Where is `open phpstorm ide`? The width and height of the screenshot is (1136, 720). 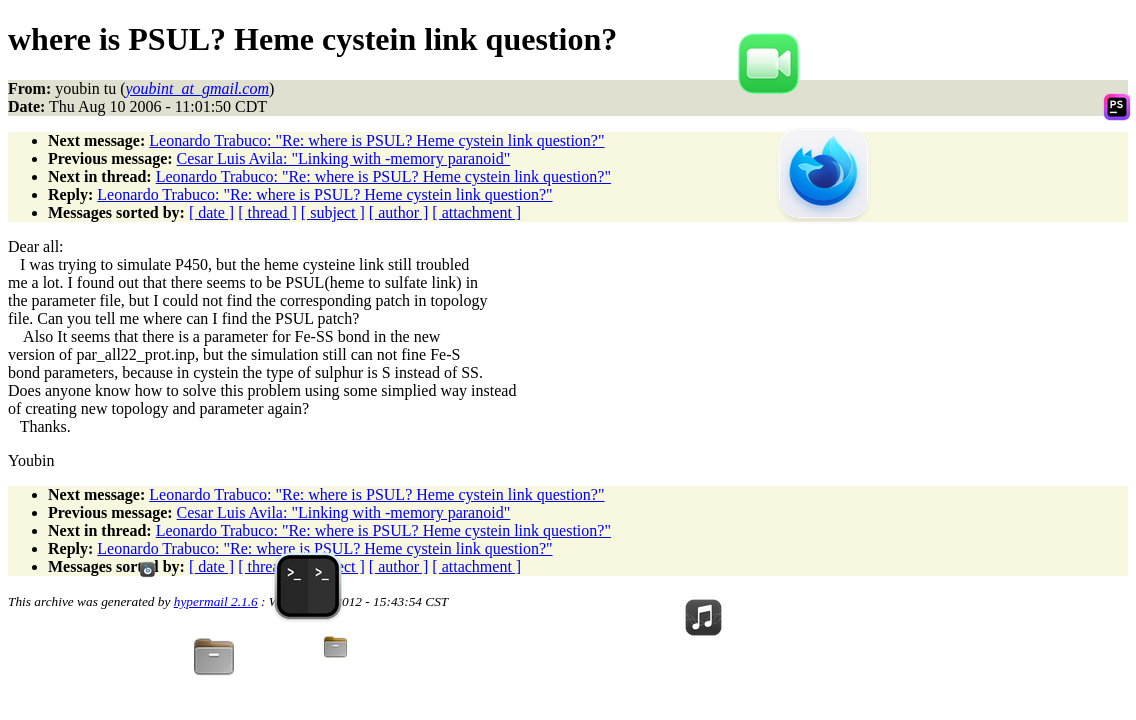 open phpstorm ide is located at coordinates (1117, 107).